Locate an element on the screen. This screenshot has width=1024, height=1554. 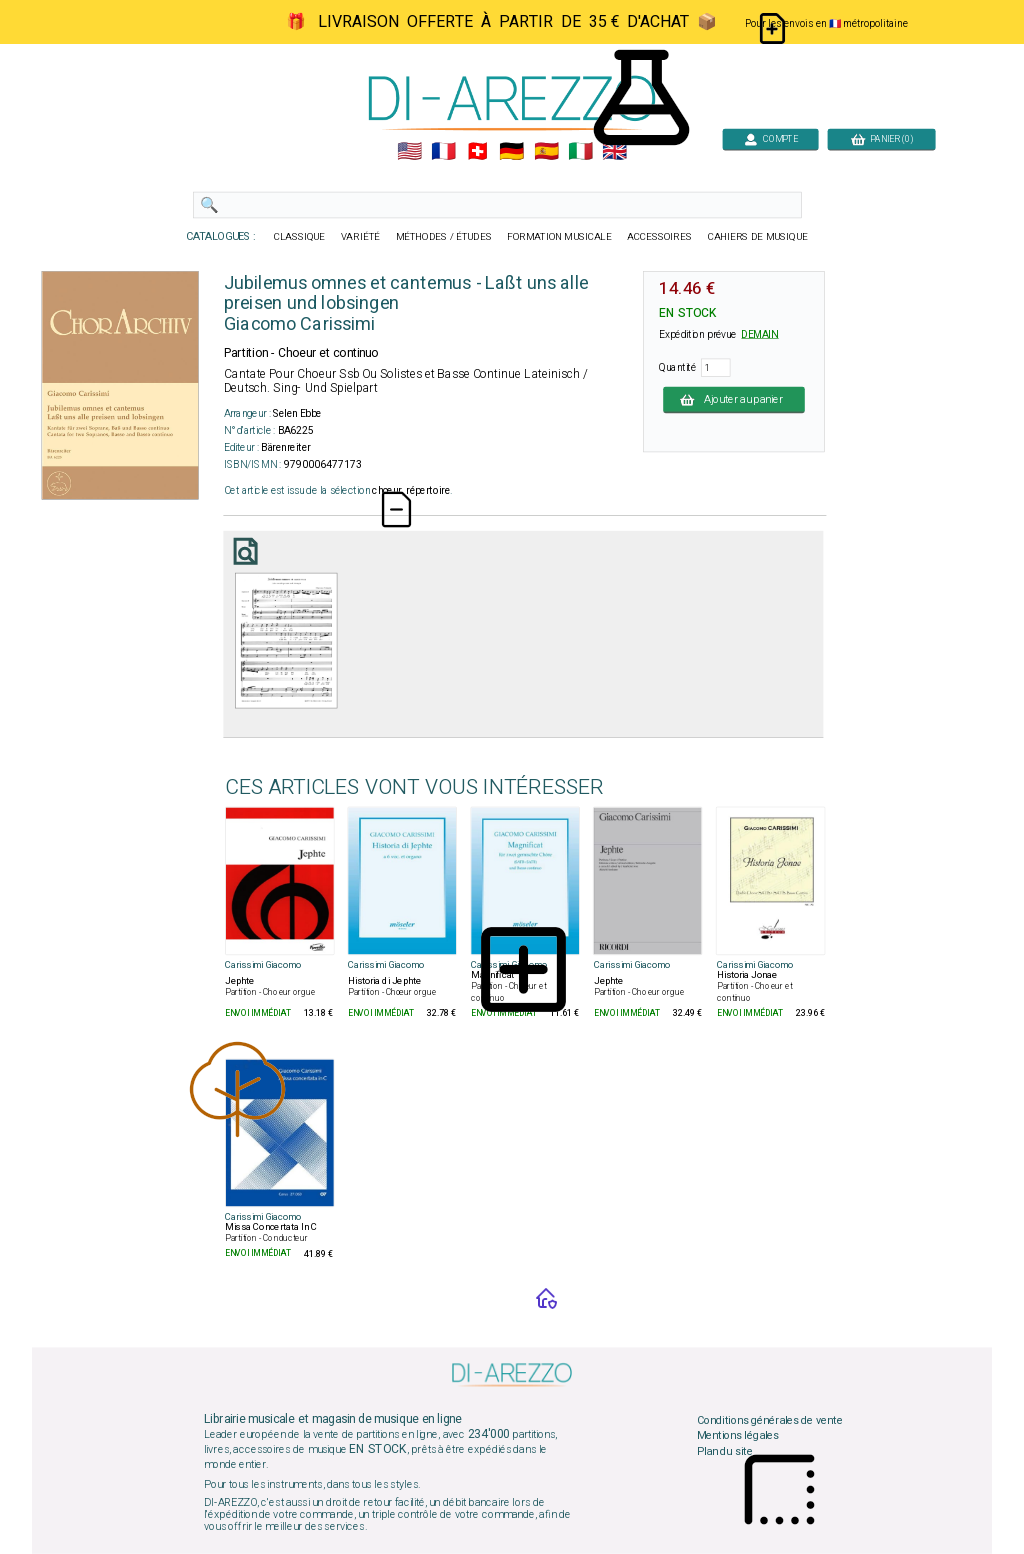
add a new file is located at coordinates (771, 28).